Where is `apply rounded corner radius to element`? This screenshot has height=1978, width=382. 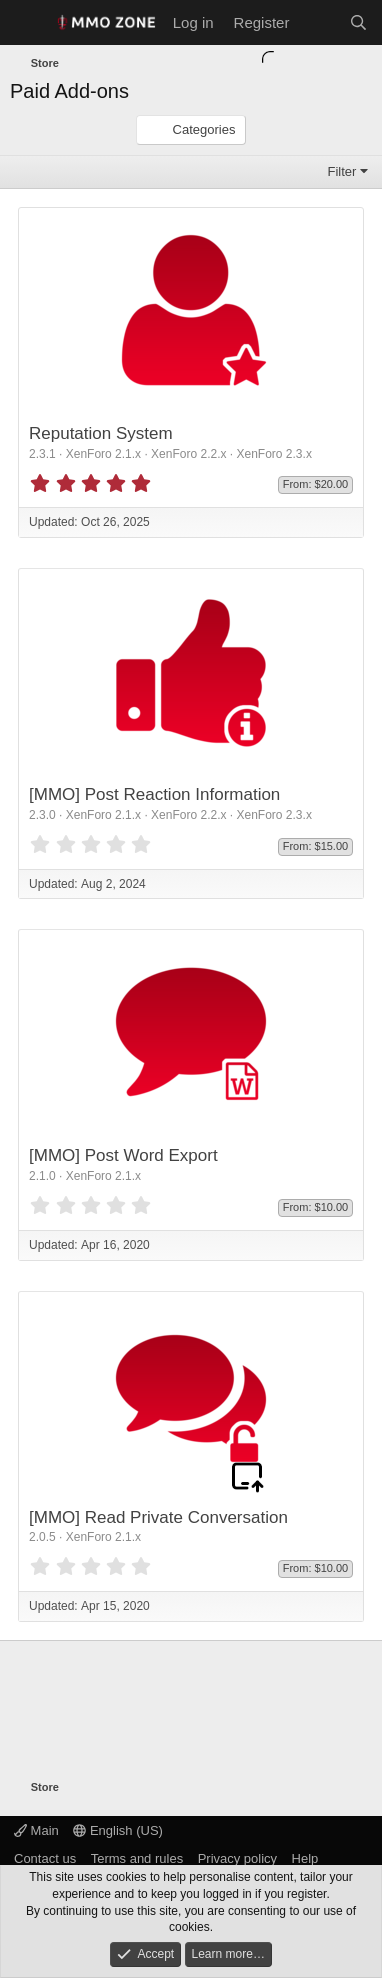
apply rounded corner radius to element is located at coordinates (268, 57).